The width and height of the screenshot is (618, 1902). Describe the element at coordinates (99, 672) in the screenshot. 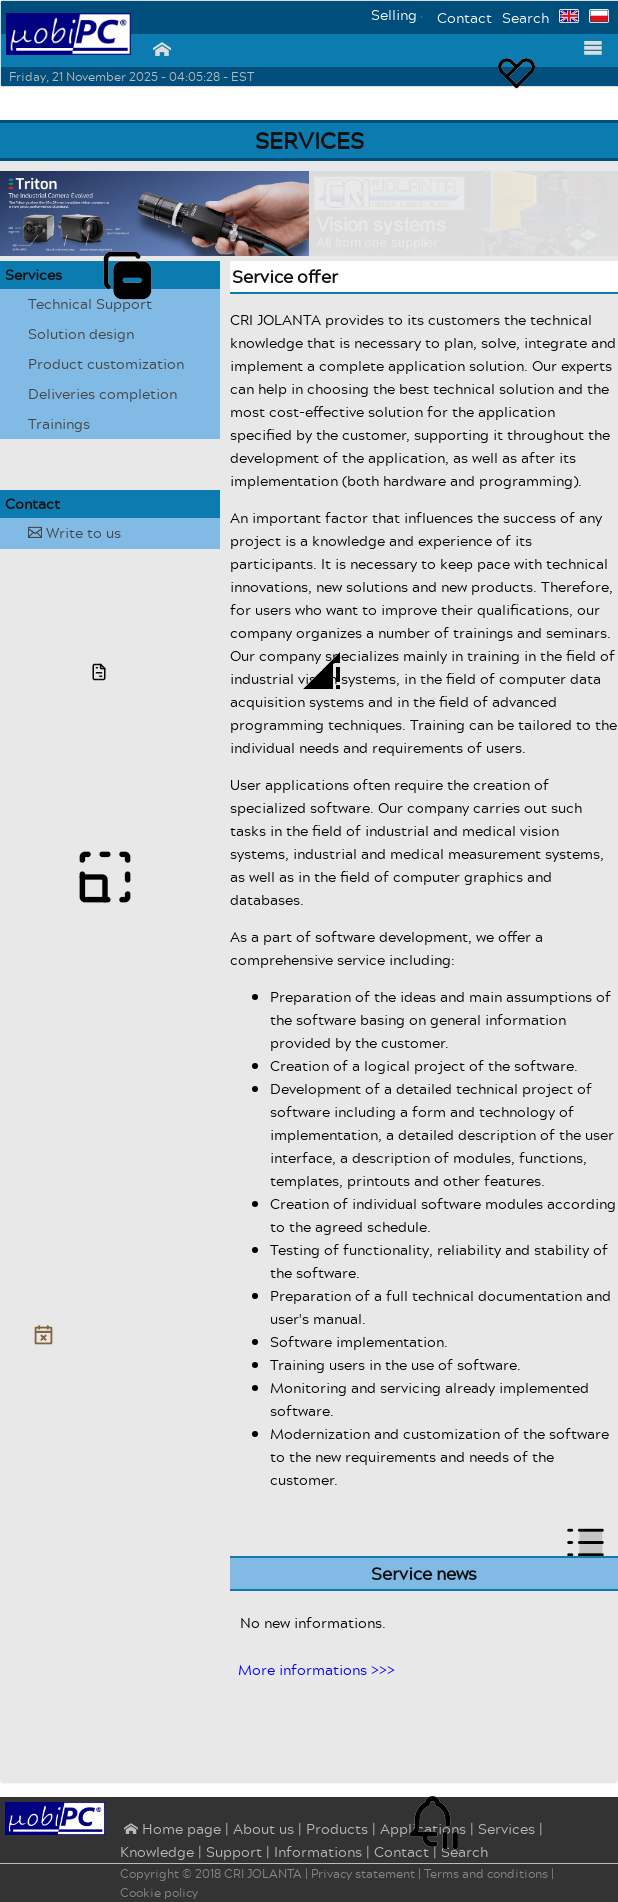

I see `view invoice or billing document` at that location.